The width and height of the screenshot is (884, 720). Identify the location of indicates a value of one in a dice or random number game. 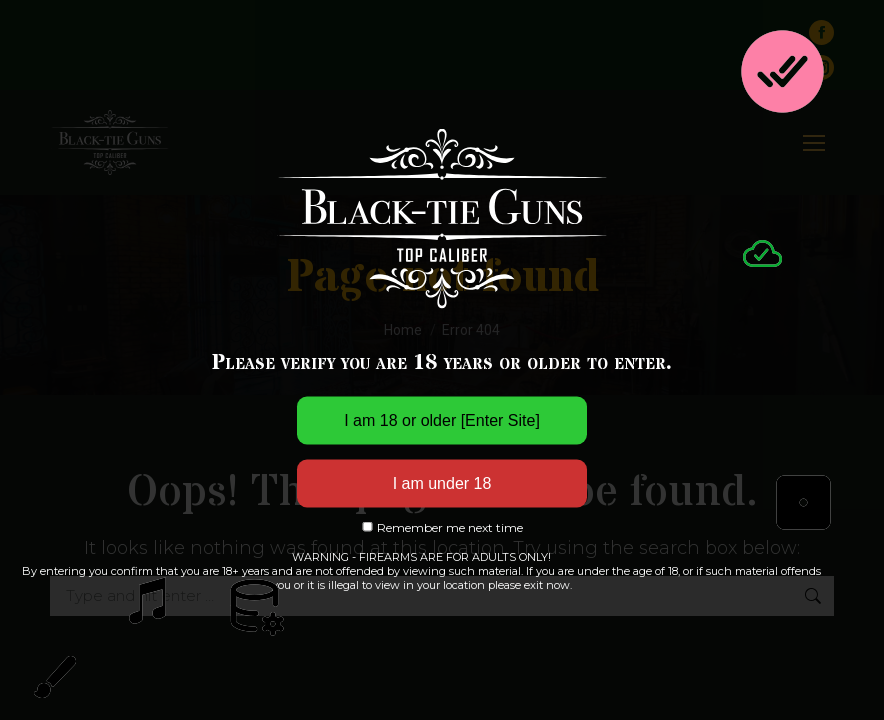
(803, 502).